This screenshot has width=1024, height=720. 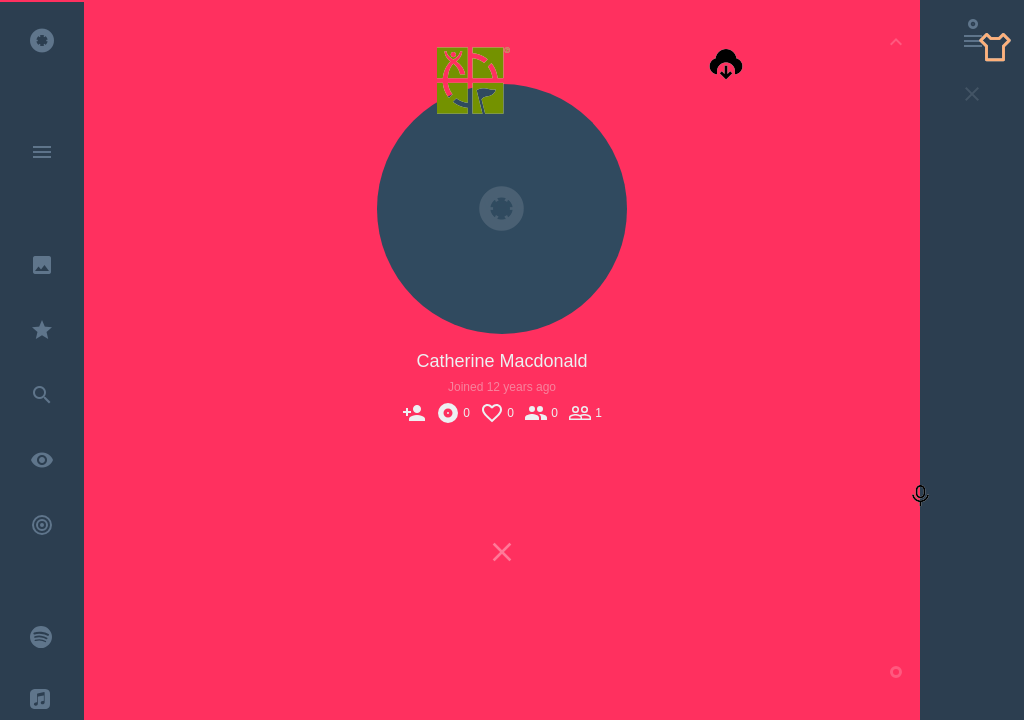 I want to click on download file from cloud storage, so click(x=726, y=64).